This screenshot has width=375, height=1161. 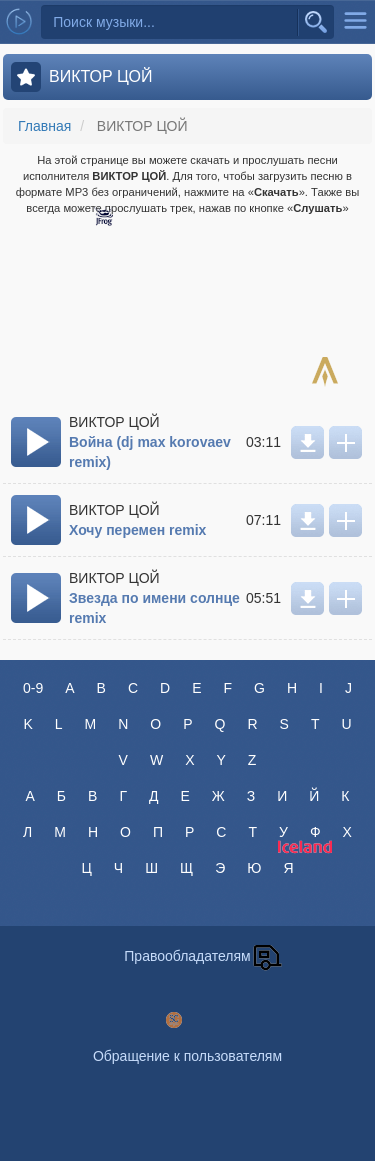 What do you see at coordinates (103, 216) in the screenshot?
I see `navigate to JFrog DevOps platform` at bounding box center [103, 216].